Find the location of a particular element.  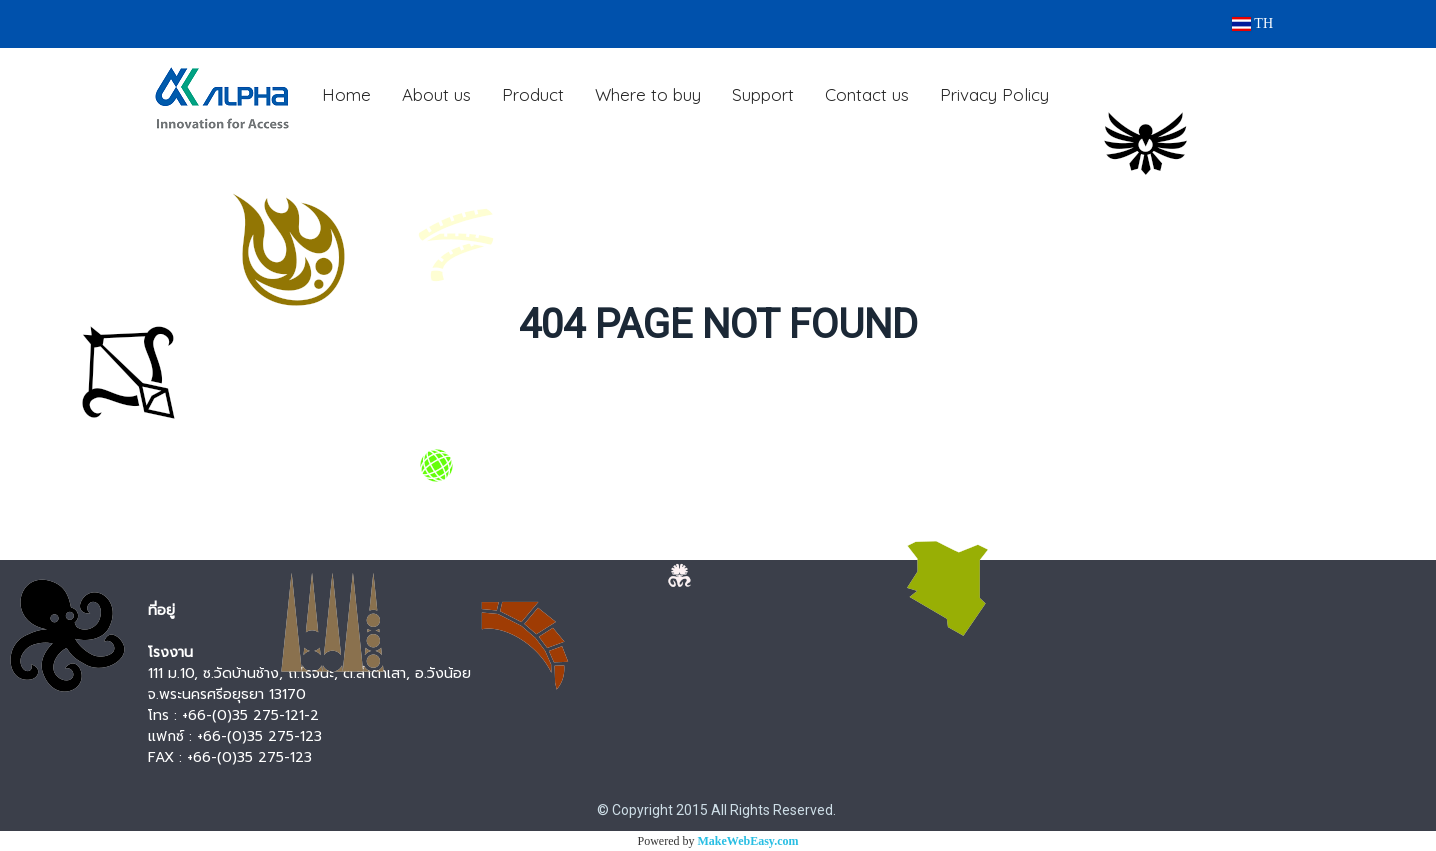

select Kenya as your country or region is located at coordinates (947, 588).